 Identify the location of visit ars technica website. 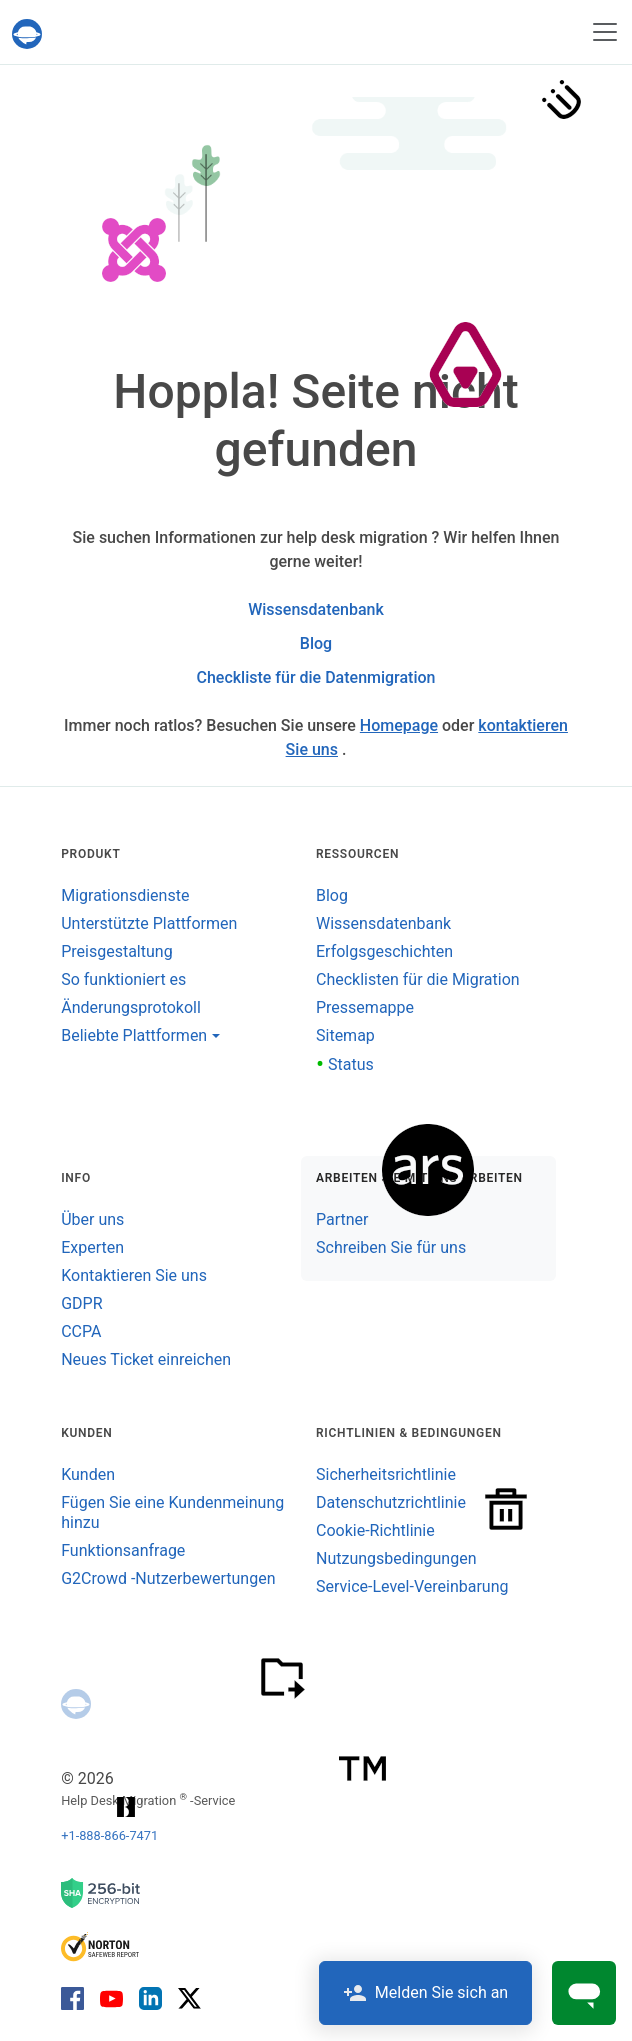
(428, 1170).